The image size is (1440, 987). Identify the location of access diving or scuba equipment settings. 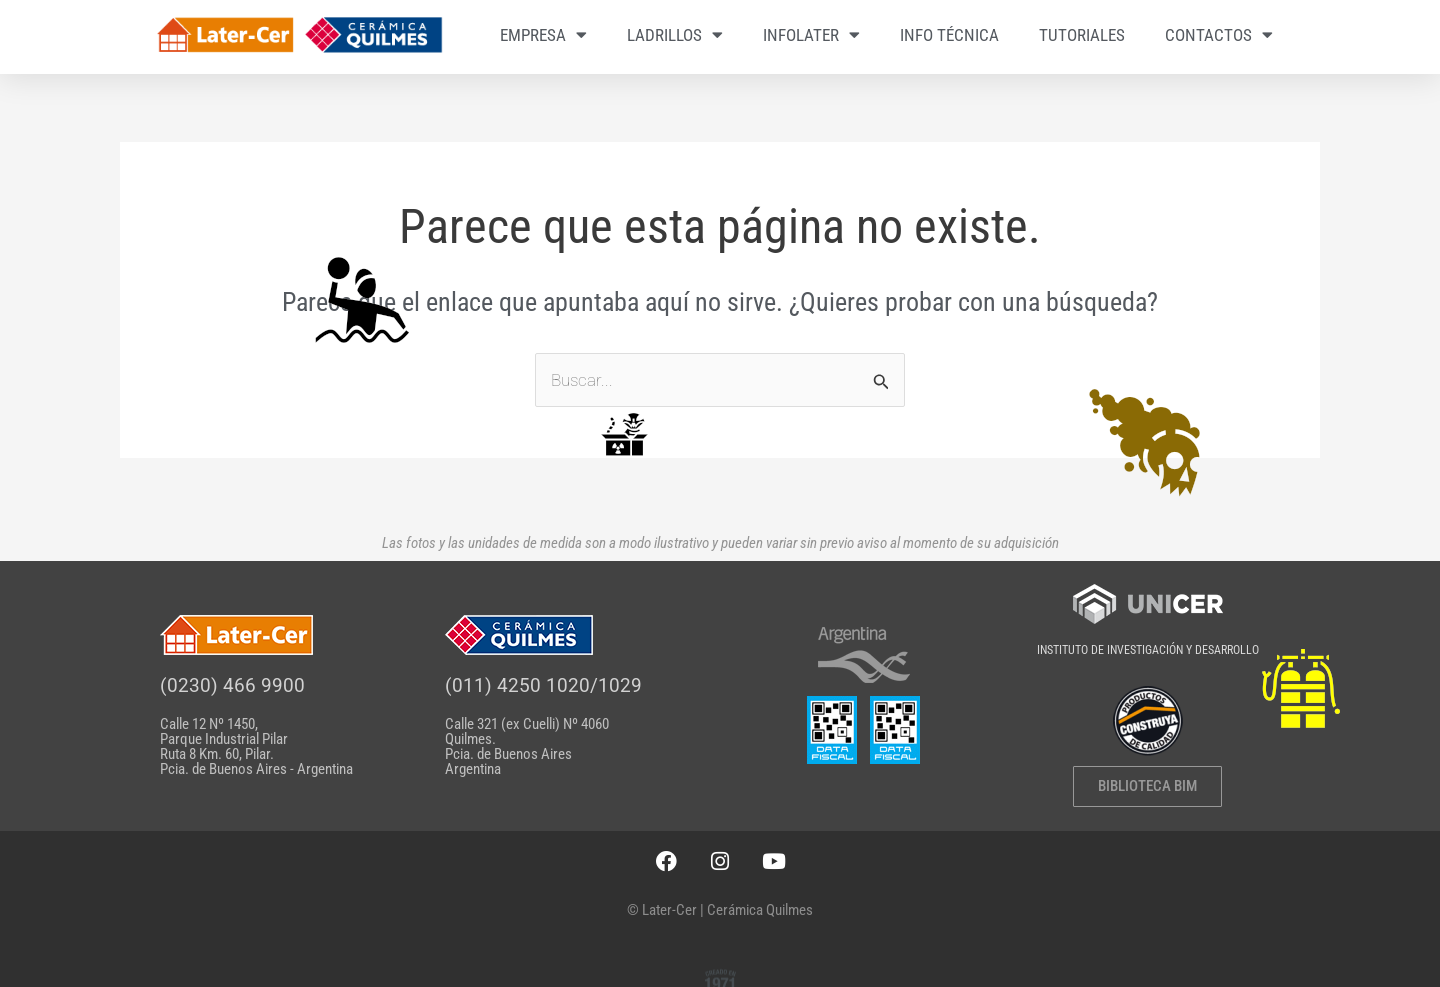
(1303, 688).